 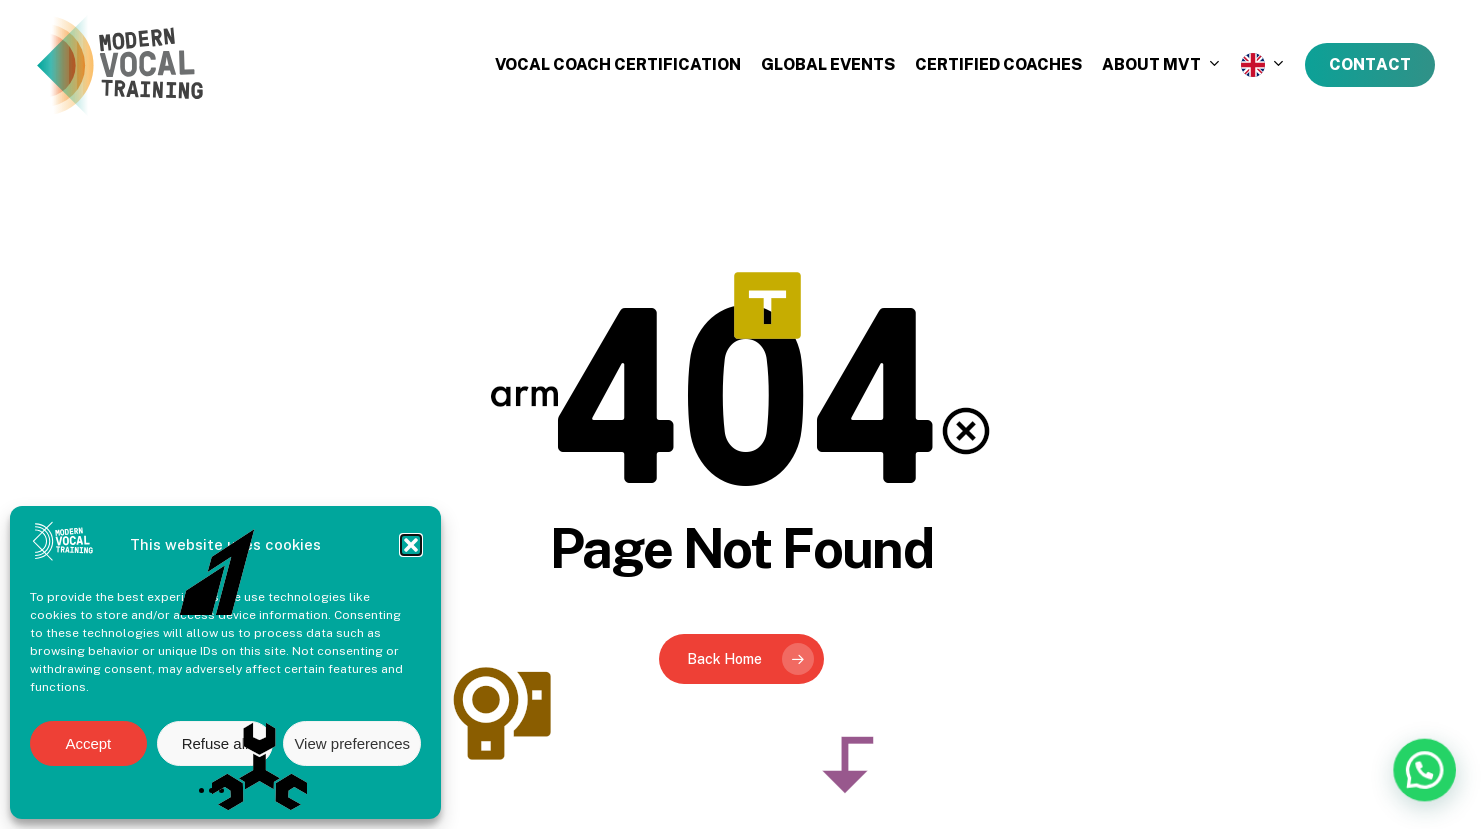 What do you see at coordinates (848, 761) in the screenshot?
I see `navigate back and down in a menu hierarchy` at bounding box center [848, 761].